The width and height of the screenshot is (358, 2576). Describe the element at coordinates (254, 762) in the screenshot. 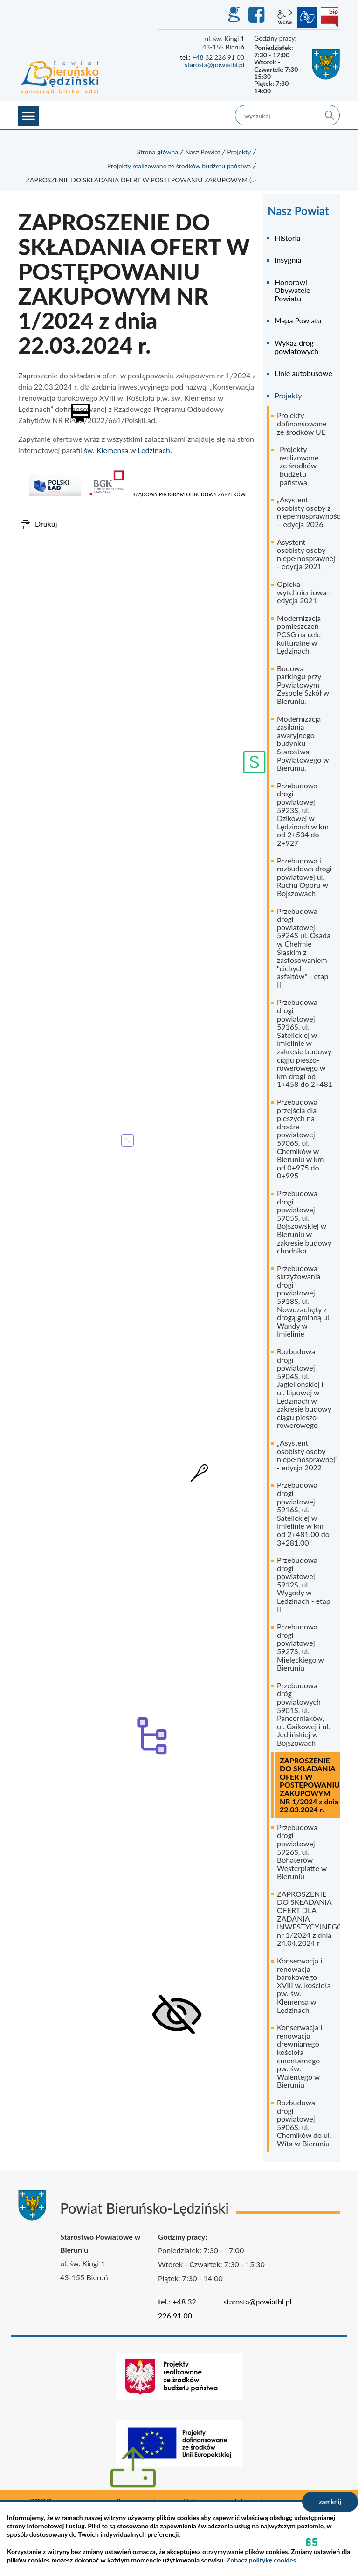

I see `link to stripe payment services` at that location.